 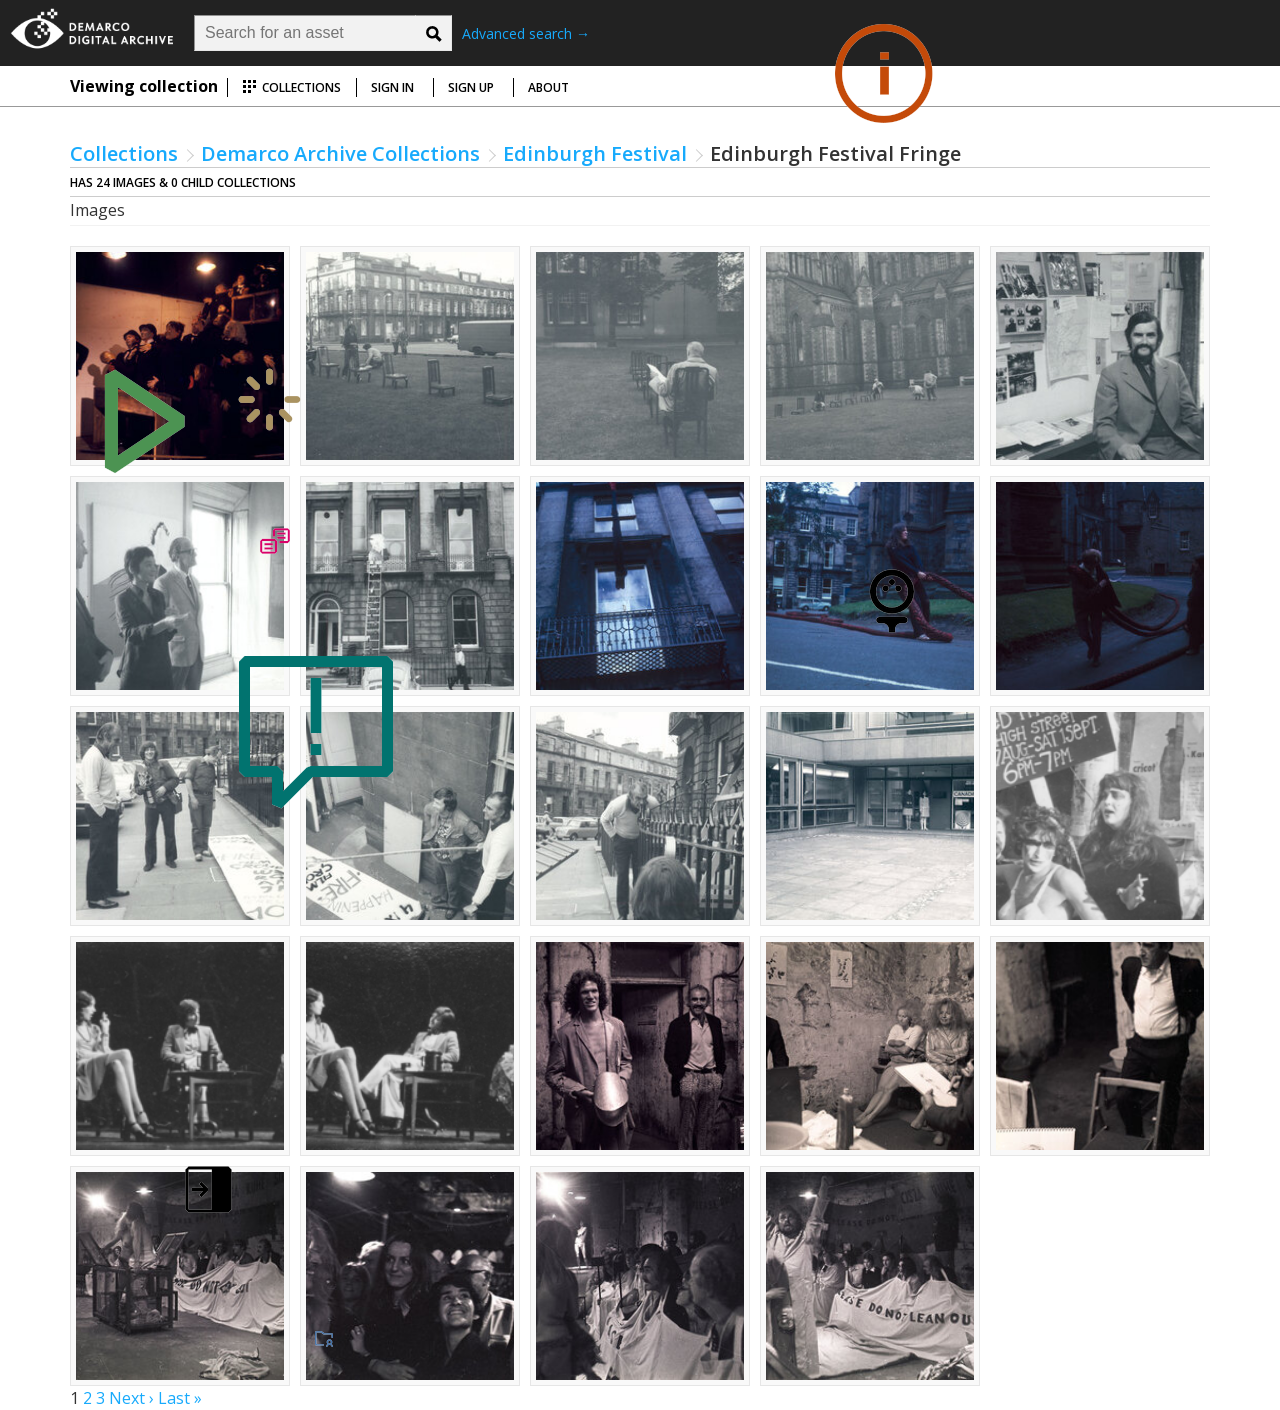 What do you see at coordinates (208, 1189) in the screenshot?
I see `dock panel to the right side of the editor` at bounding box center [208, 1189].